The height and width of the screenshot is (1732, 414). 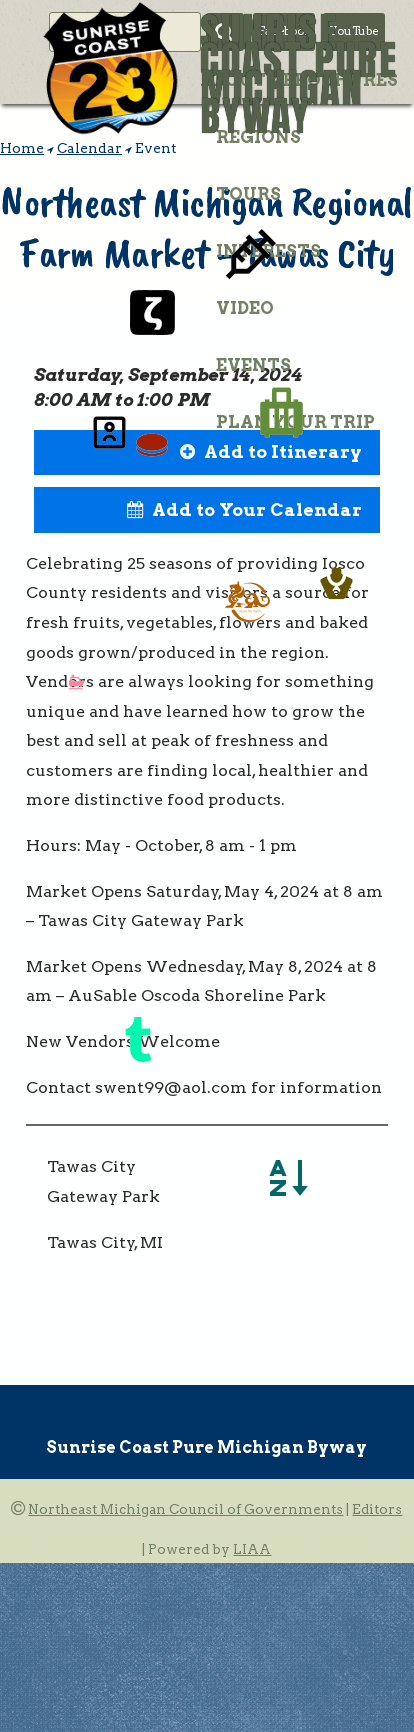 What do you see at coordinates (138, 1039) in the screenshot?
I see `open Tumblr app` at bounding box center [138, 1039].